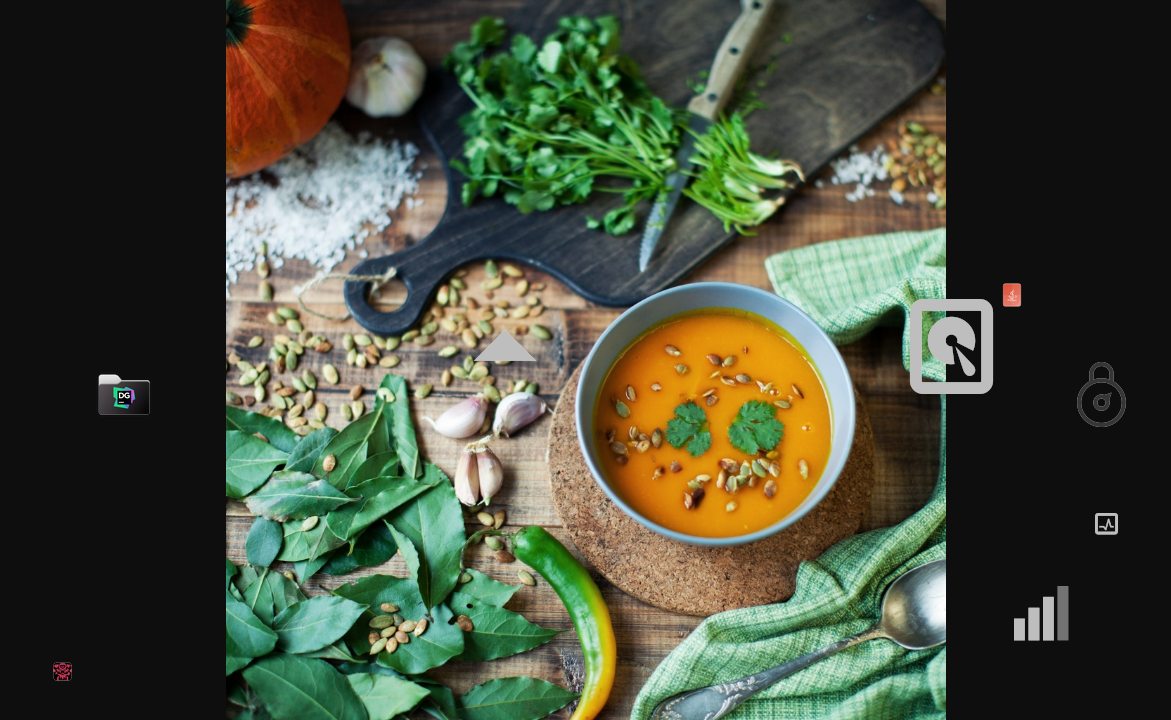  I want to click on launch helltaker game, so click(62, 671).